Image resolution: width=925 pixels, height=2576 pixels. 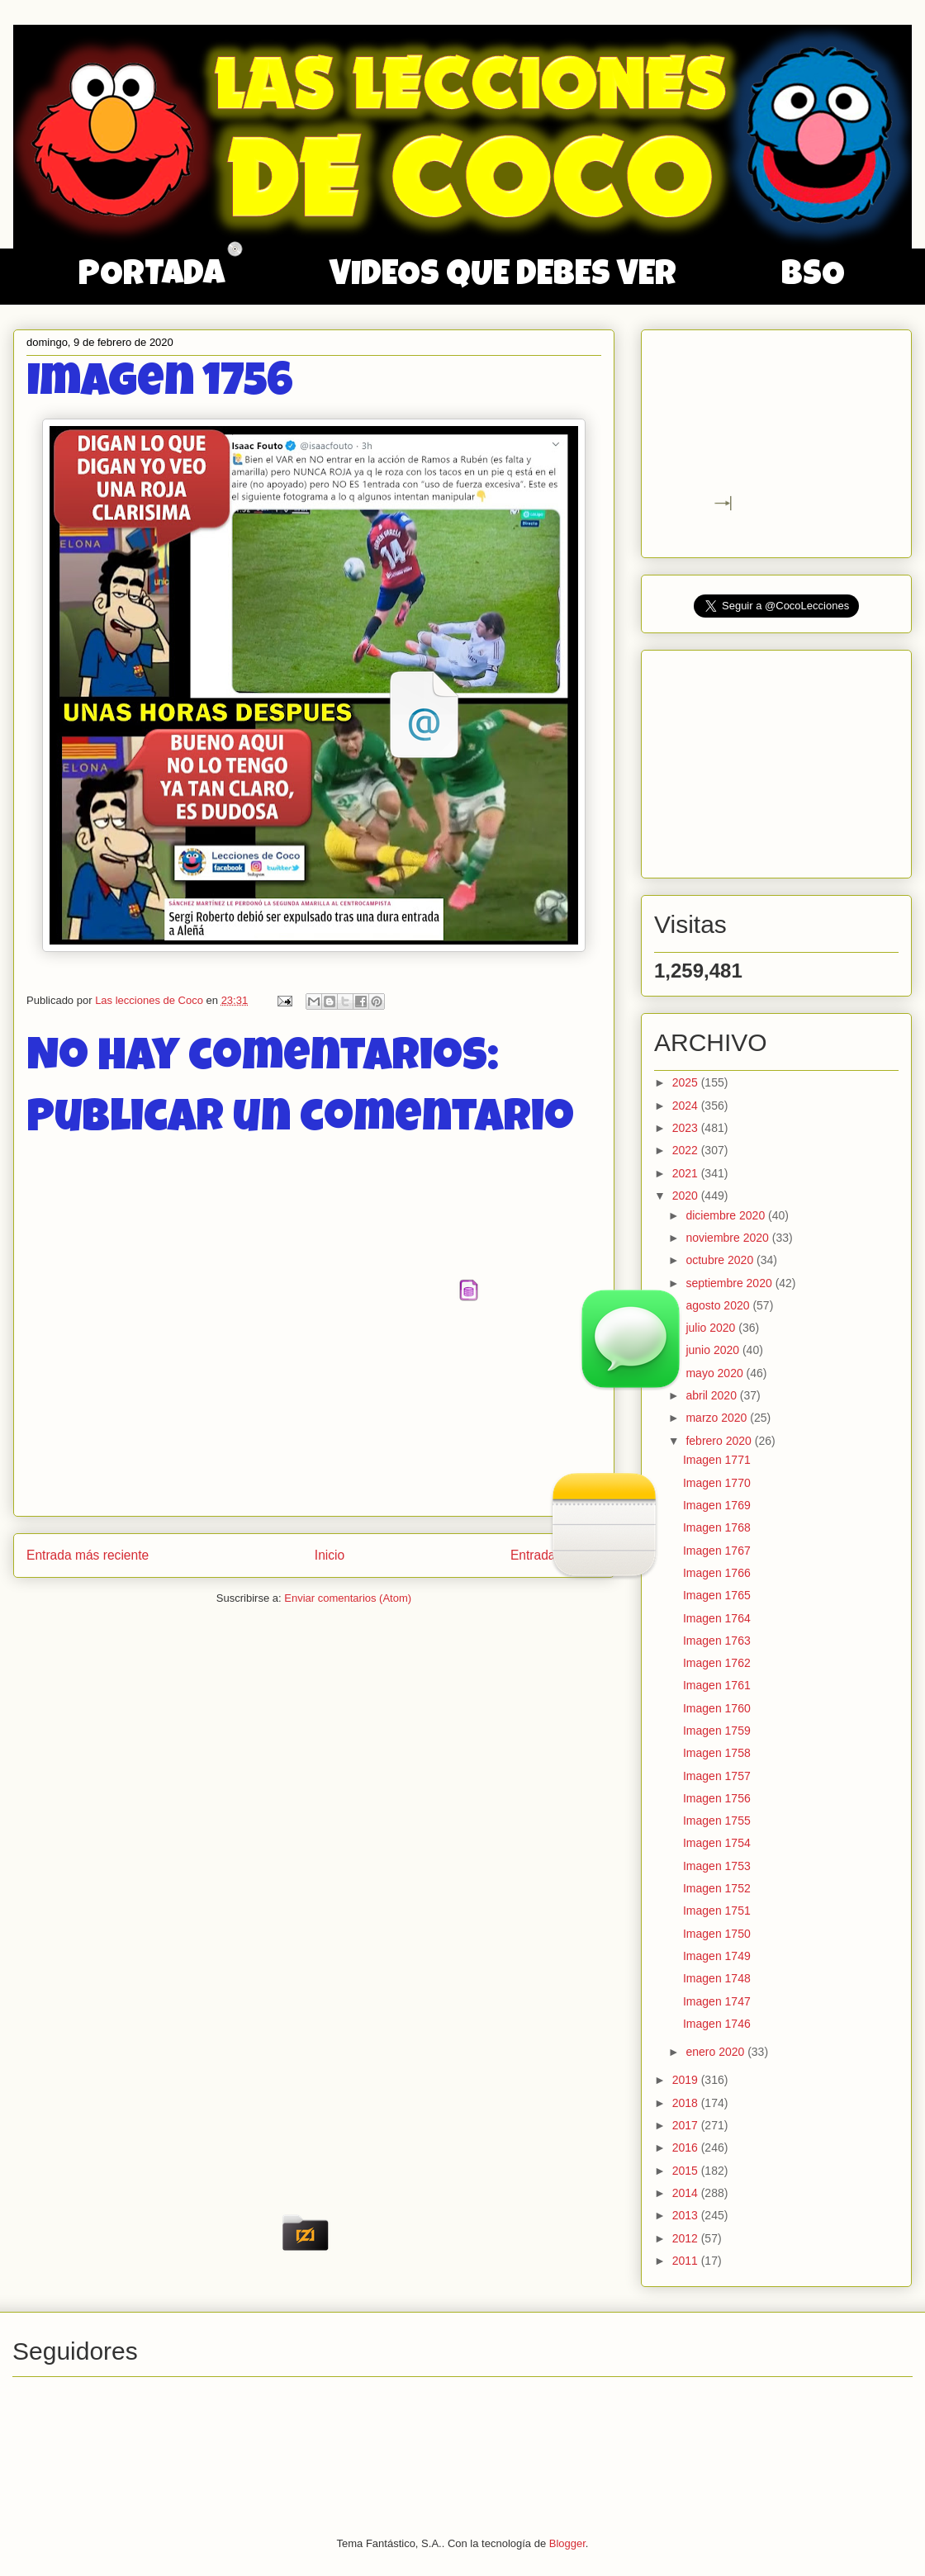 I want to click on an email message file or .eml attachment, so click(x=424, y=714).